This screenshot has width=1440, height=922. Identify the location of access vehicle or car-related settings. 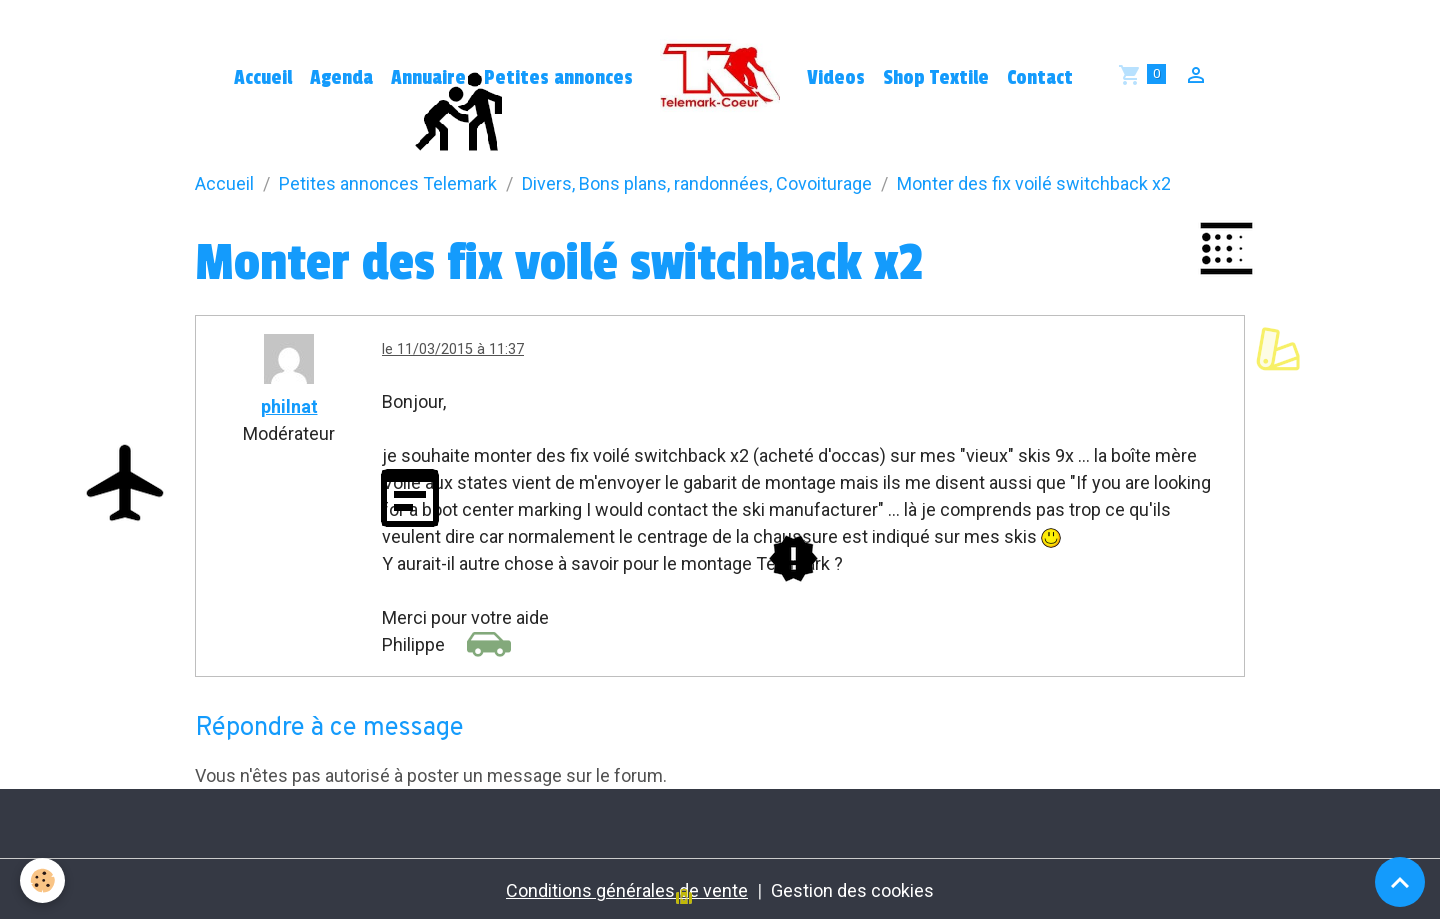
(489, 643).